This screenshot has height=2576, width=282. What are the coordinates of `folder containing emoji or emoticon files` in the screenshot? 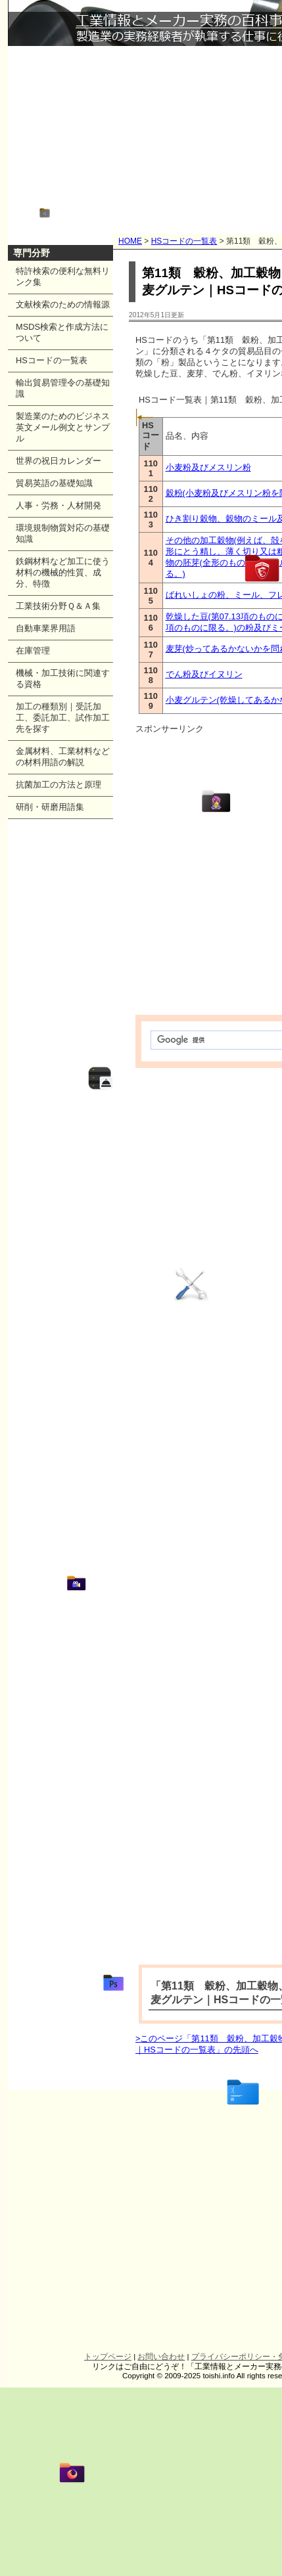 It's located at (216, 801).